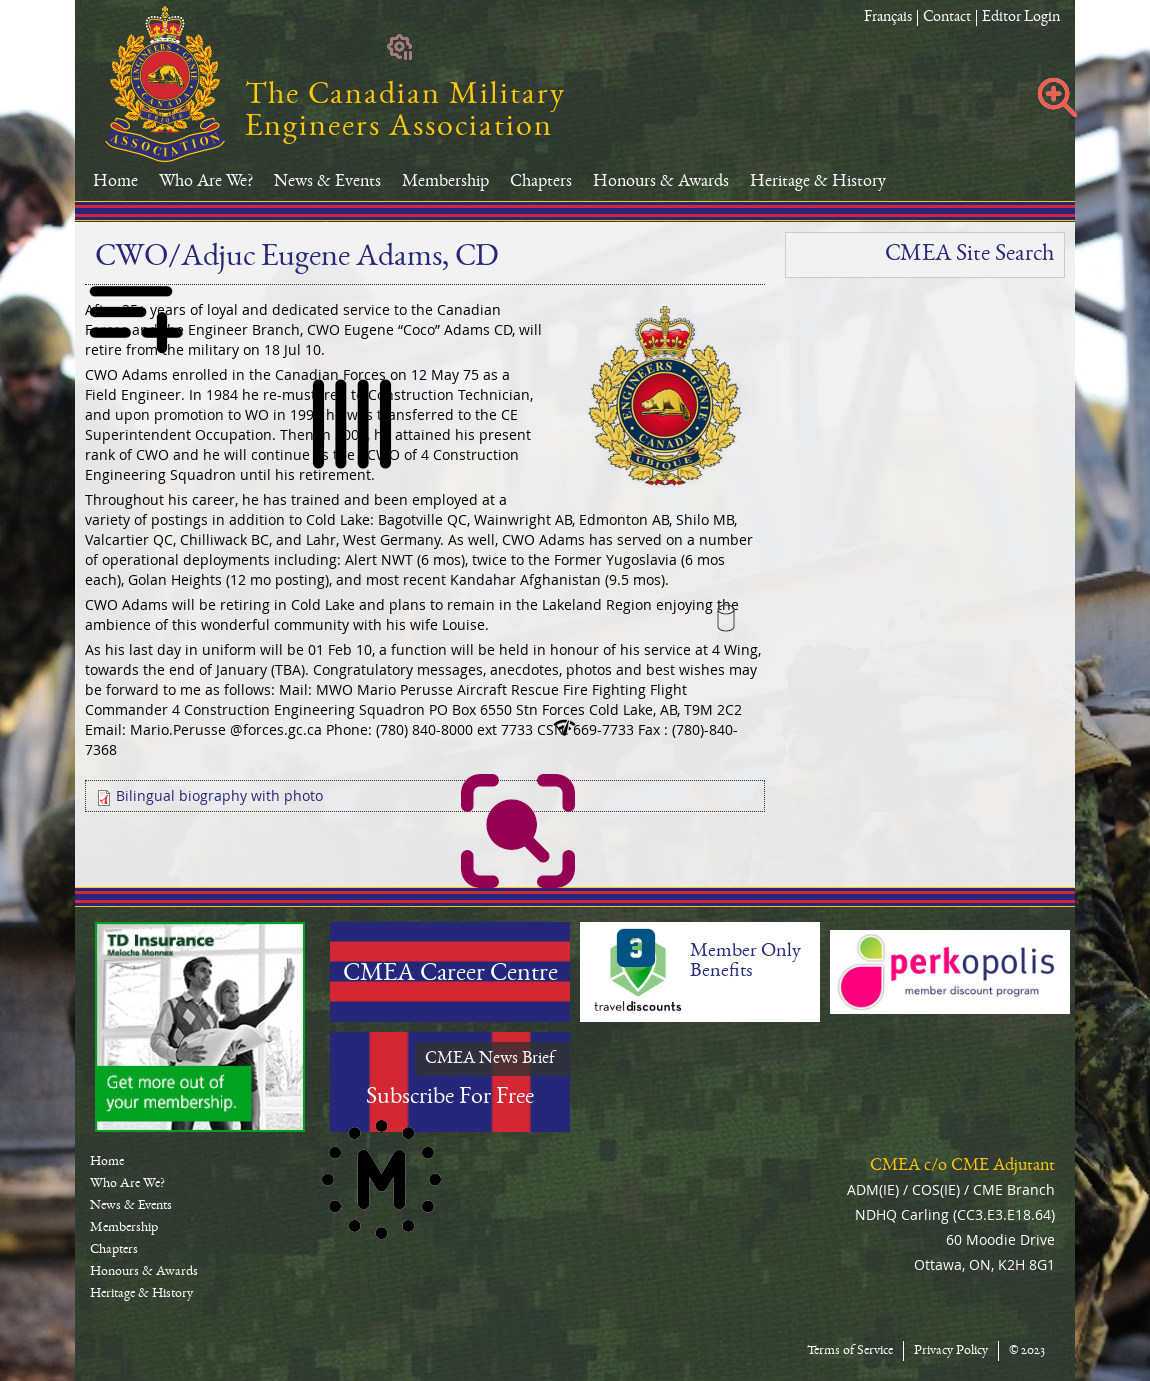  I want to click on indicates a count or tally of four items, so click(352, 424).